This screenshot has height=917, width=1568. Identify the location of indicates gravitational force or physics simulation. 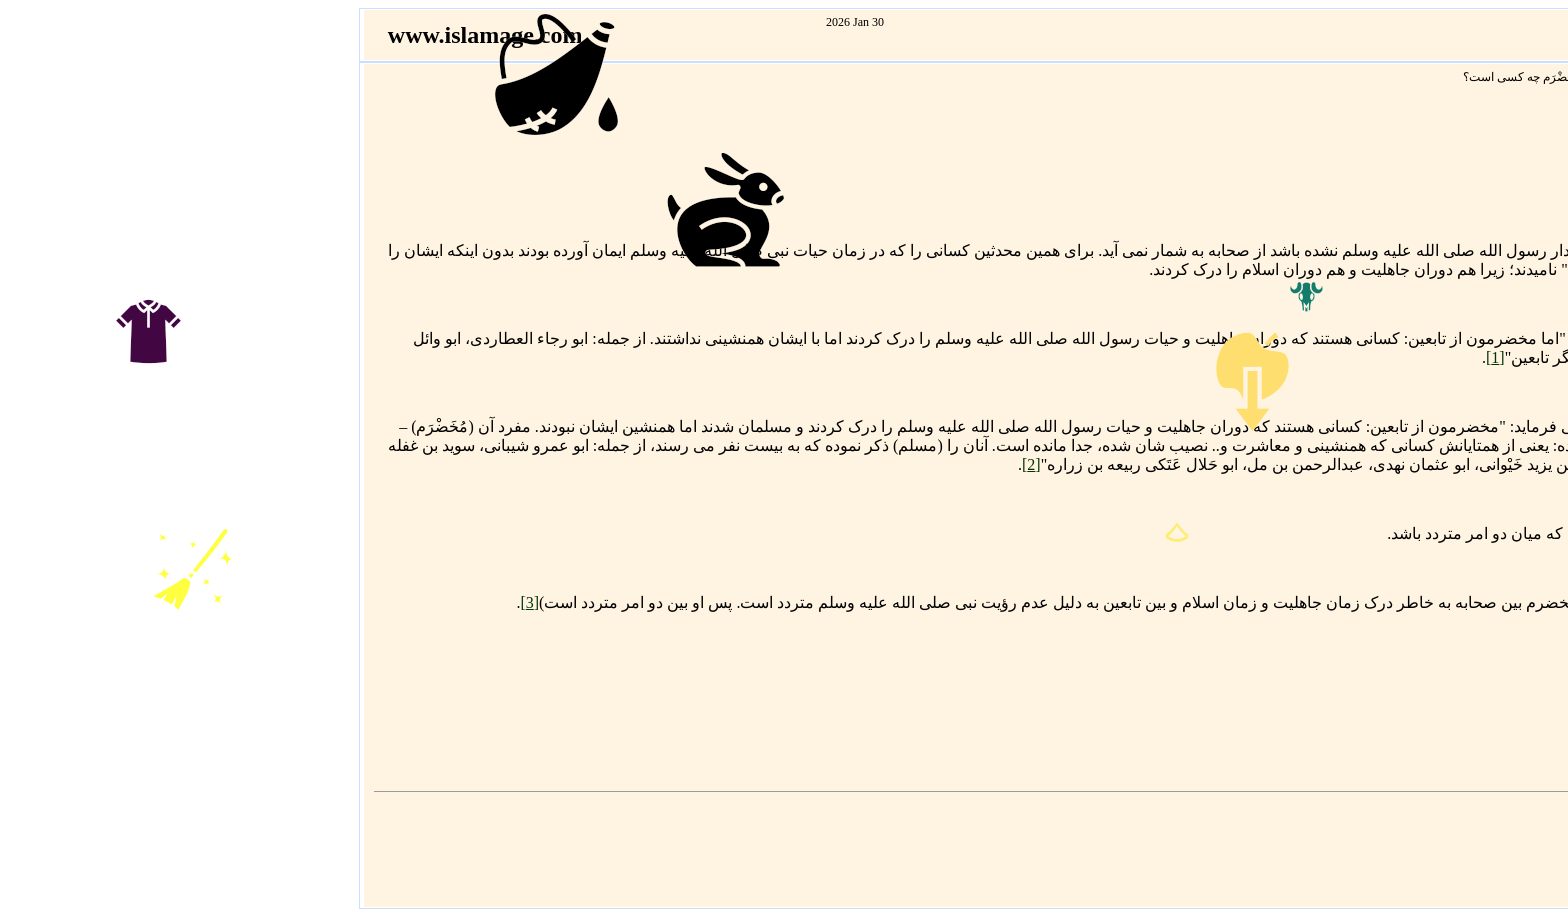
(1252, 381).